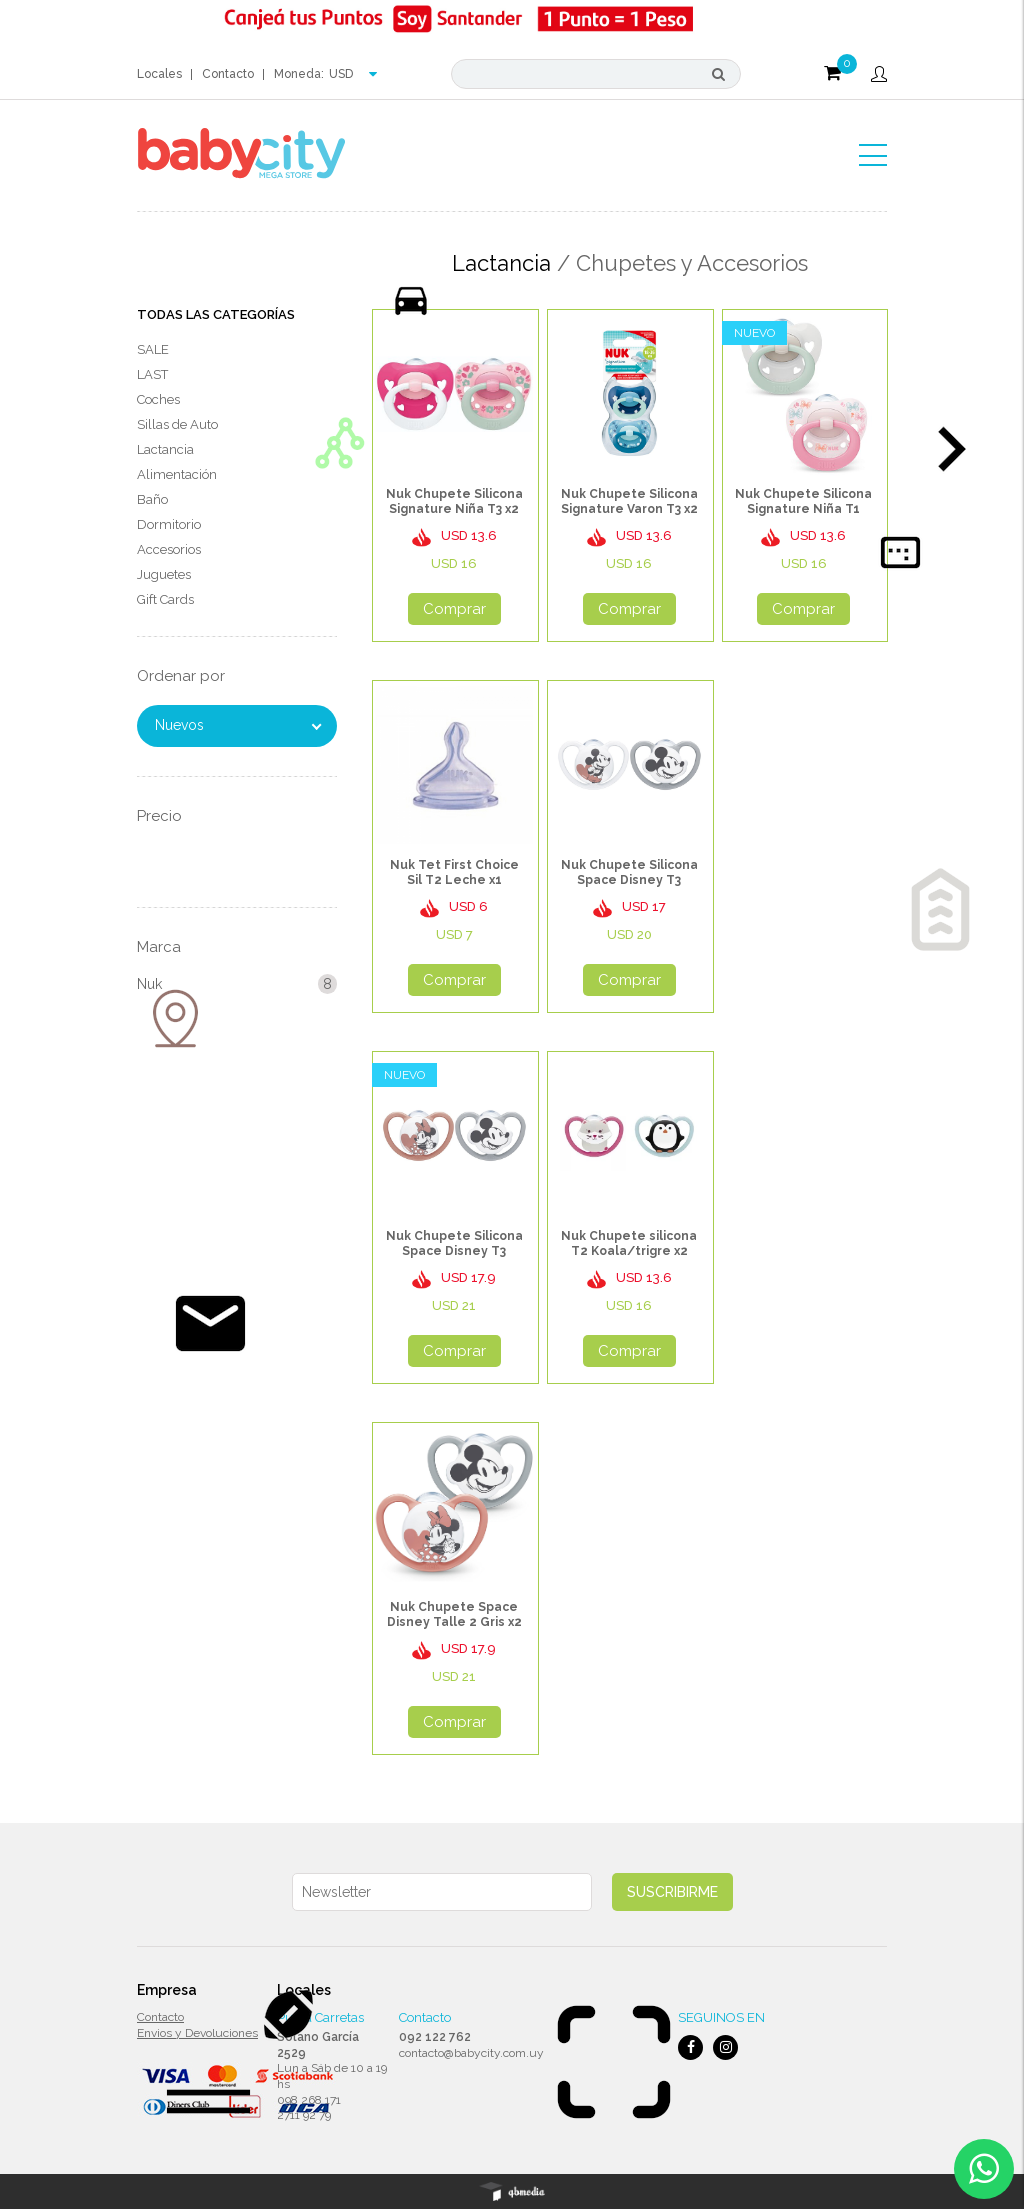 This screenshot has height=2209, width=1024. What do you see at coordinates (951, 449) in the screenshot?
I see `go to next item or page` at bounding box center [951, 449].